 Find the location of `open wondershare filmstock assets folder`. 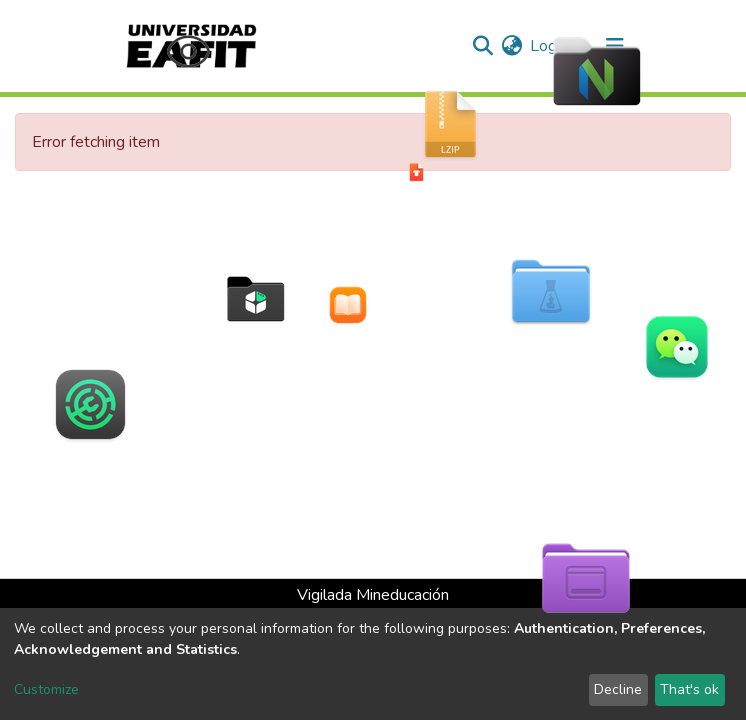

open wondershare filmstock assets folder is located at coordinates (255, 300).